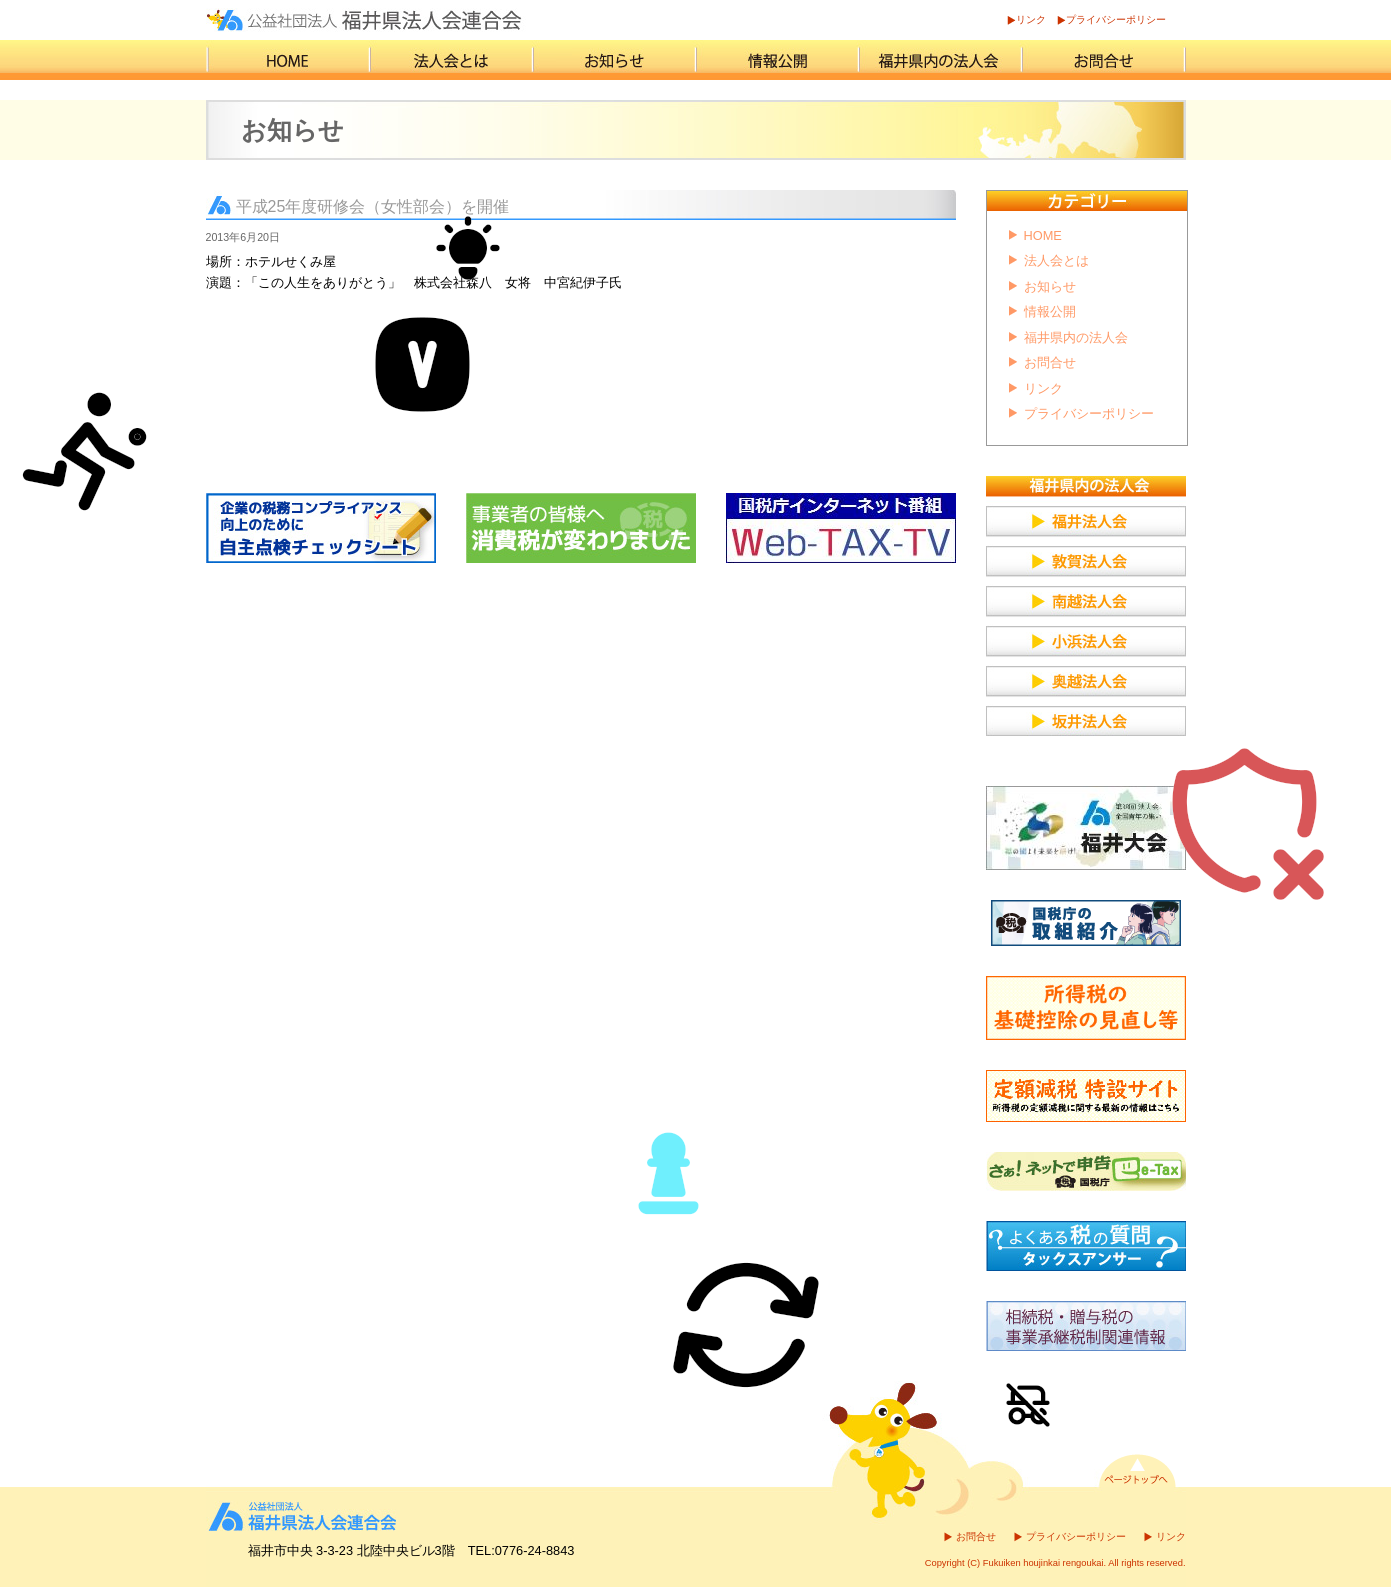  What do you see at coordinates (1028, 1405) in the screenshot?
I see `disable incognito or private browsing mode` at bounding box center [1028, 1405].